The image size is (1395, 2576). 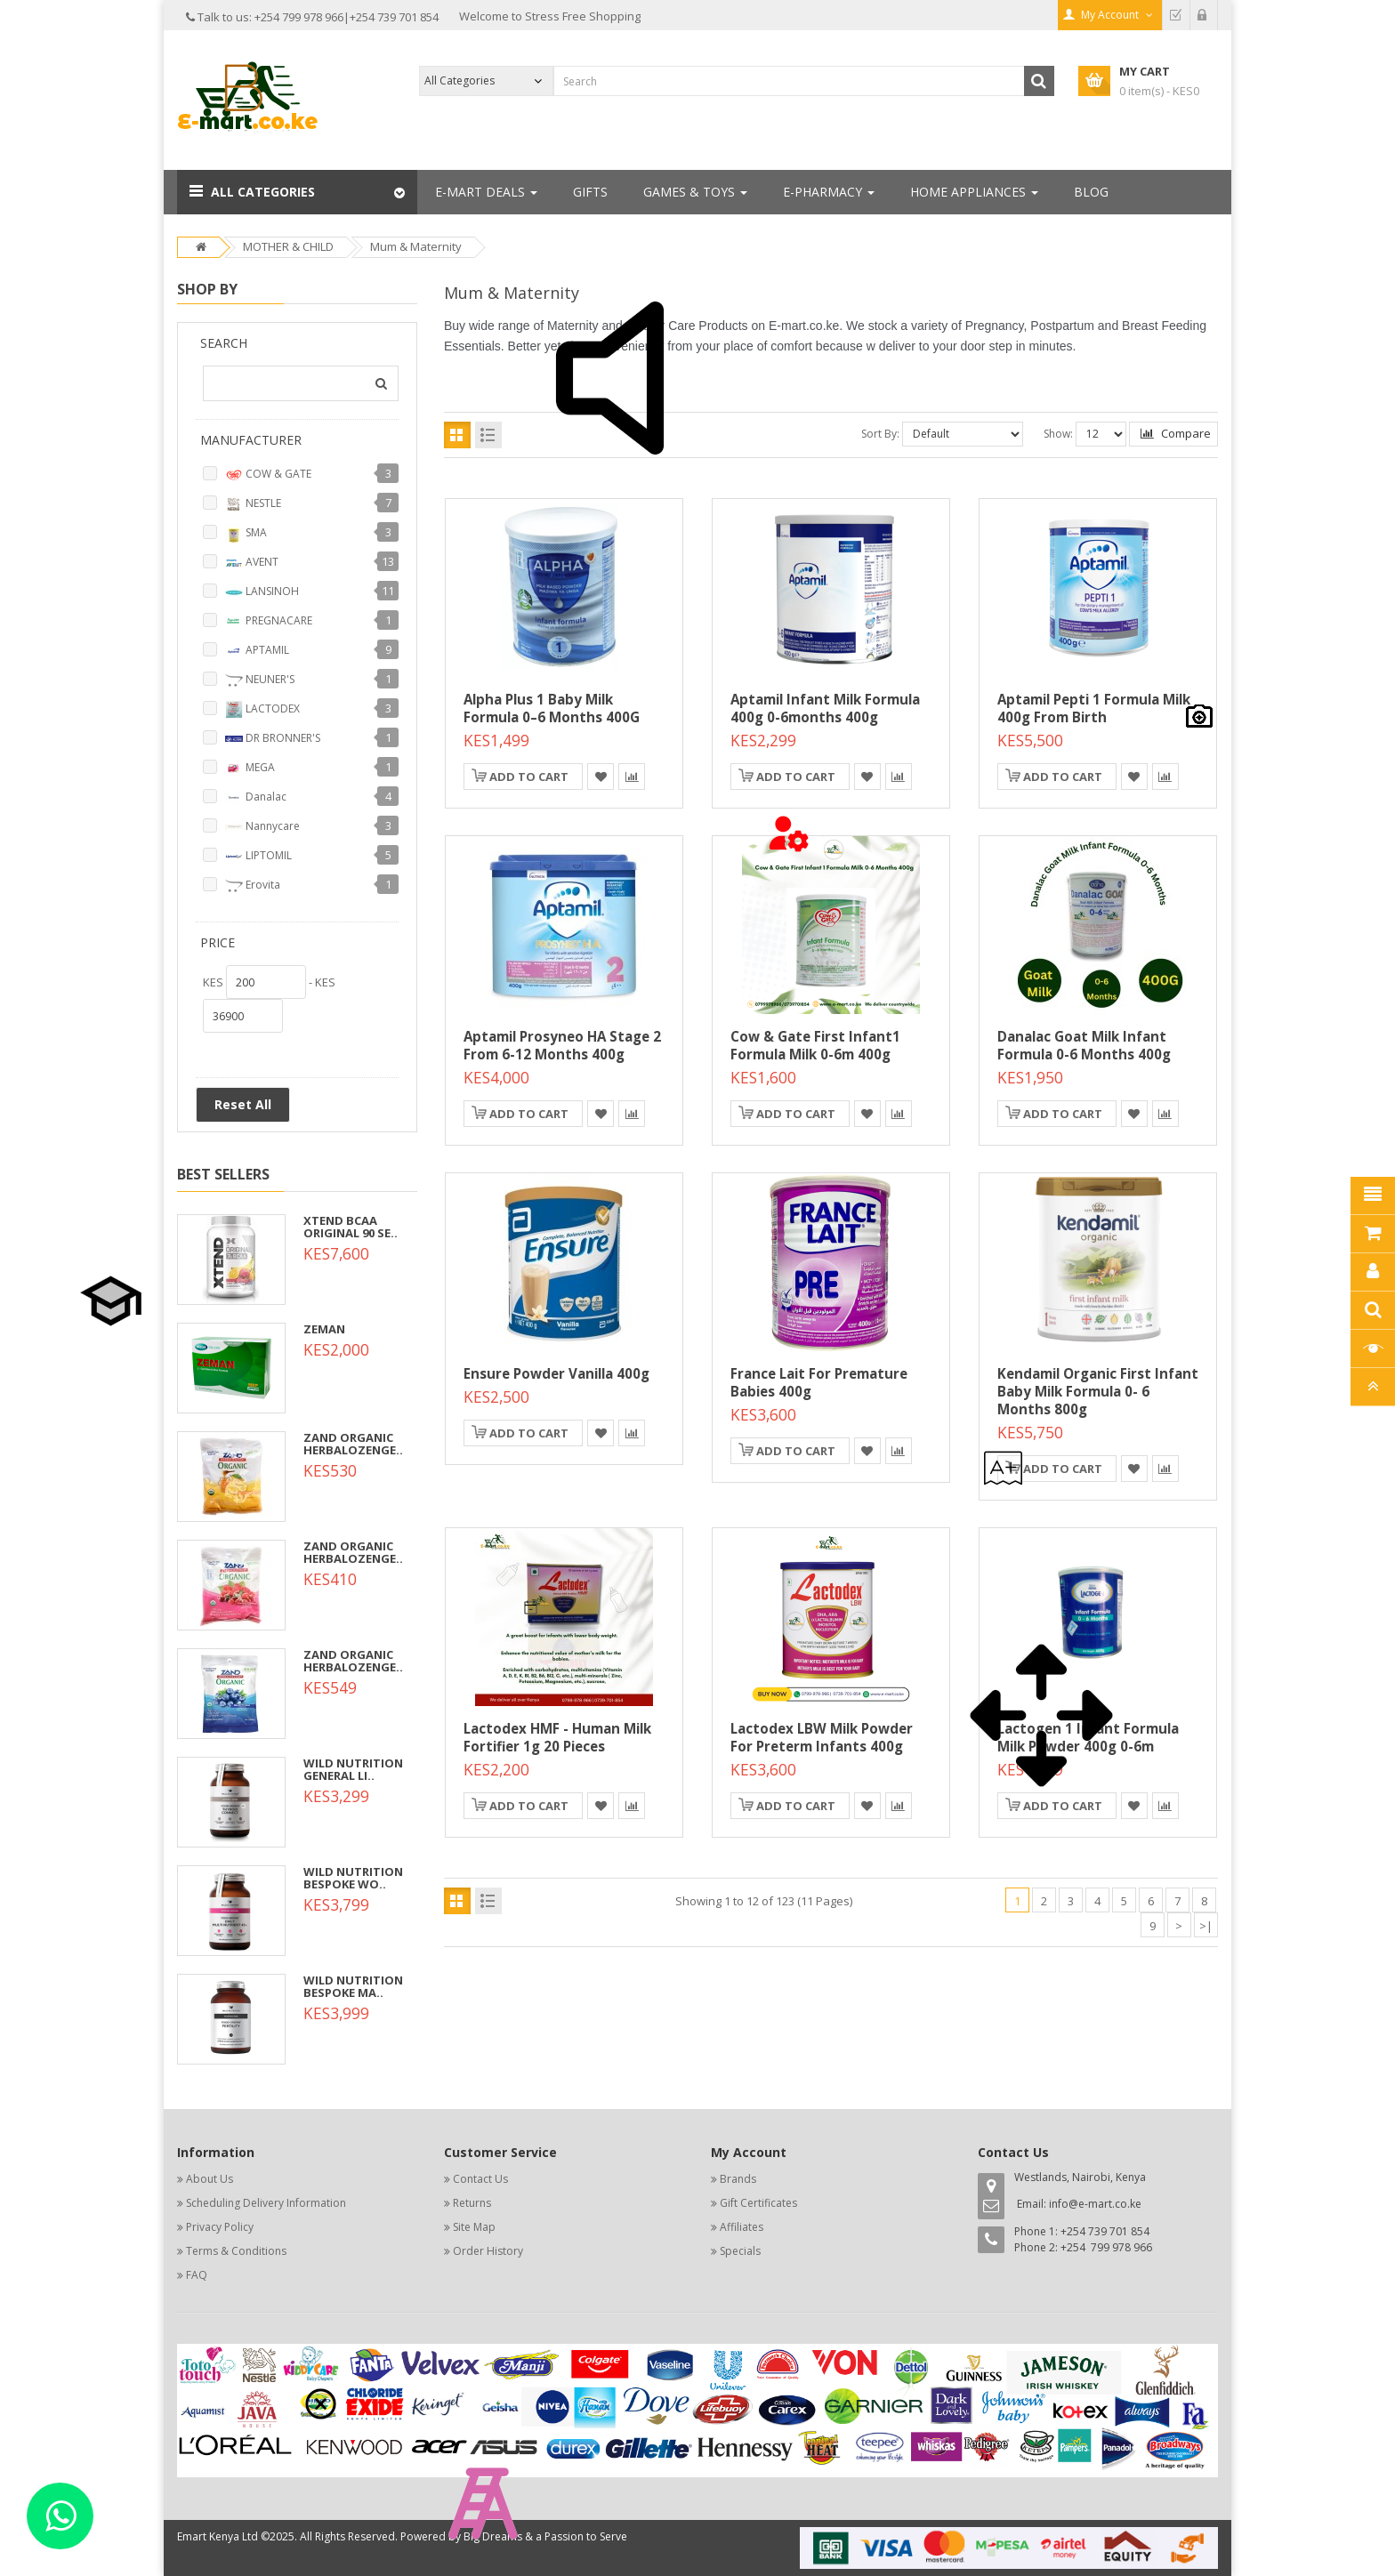 What do you see at coordinates (484, 2503) in the screenshot?
I see `access tools or equipment section` at bounding box center [484, 2503].